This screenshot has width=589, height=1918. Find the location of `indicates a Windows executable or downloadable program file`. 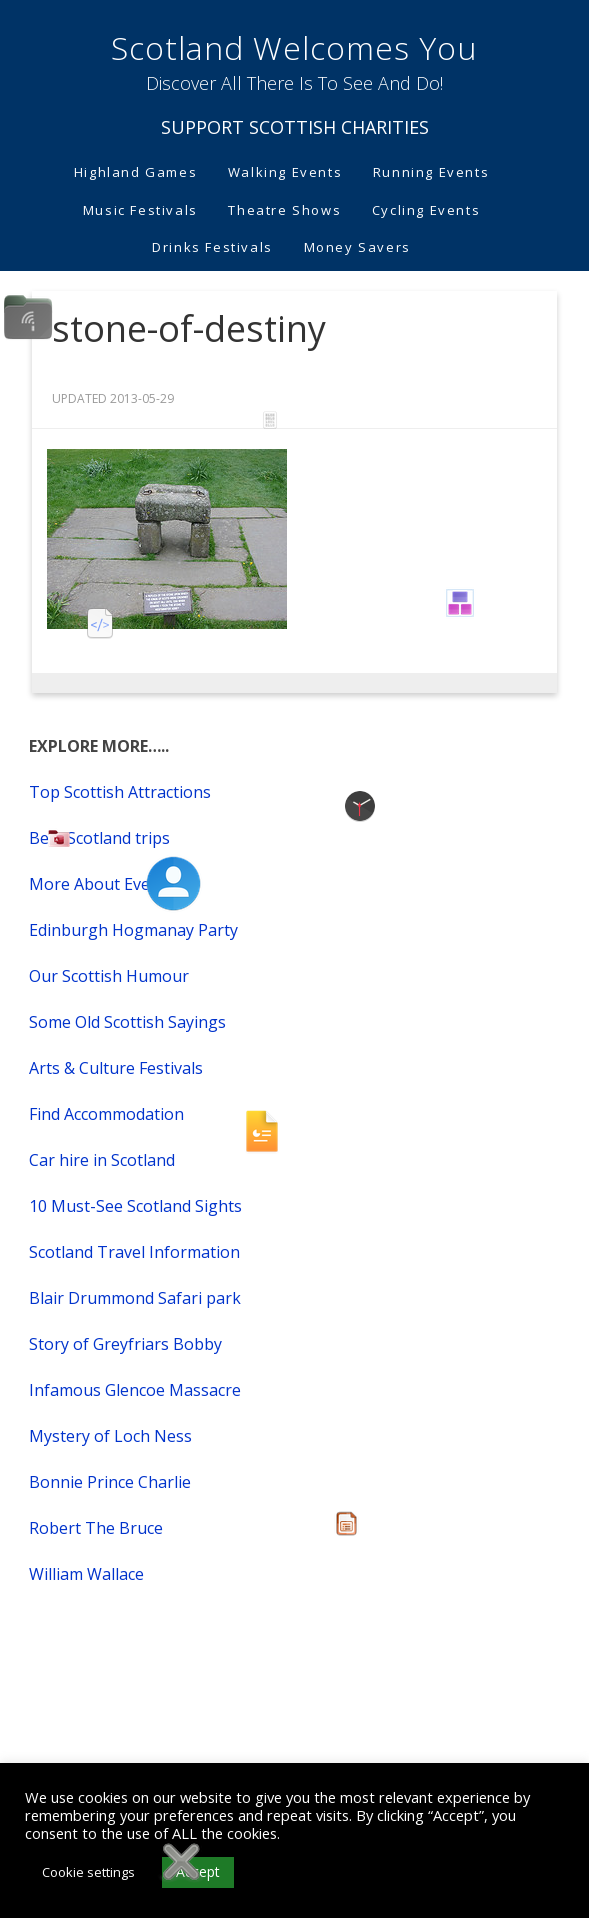

indicates a Windows executable or downloadable program file is located at coordinates (270, 420).